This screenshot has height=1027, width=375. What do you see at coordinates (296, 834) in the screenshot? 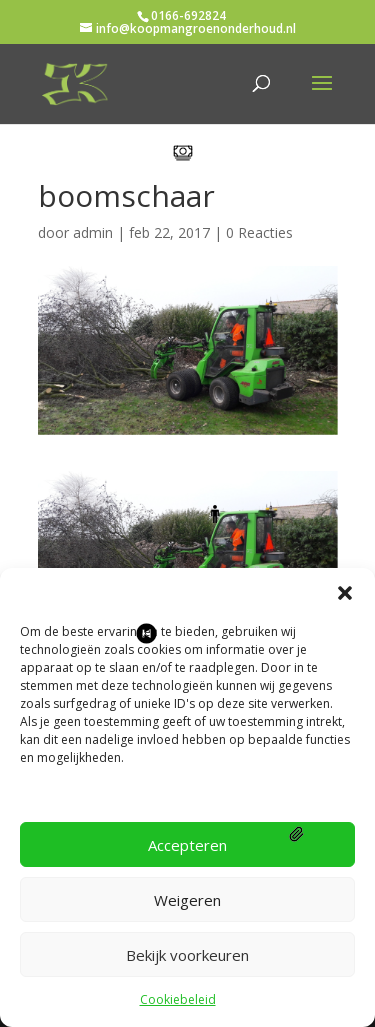
I see `attach a file to your message` at bounding box center [296, 834].